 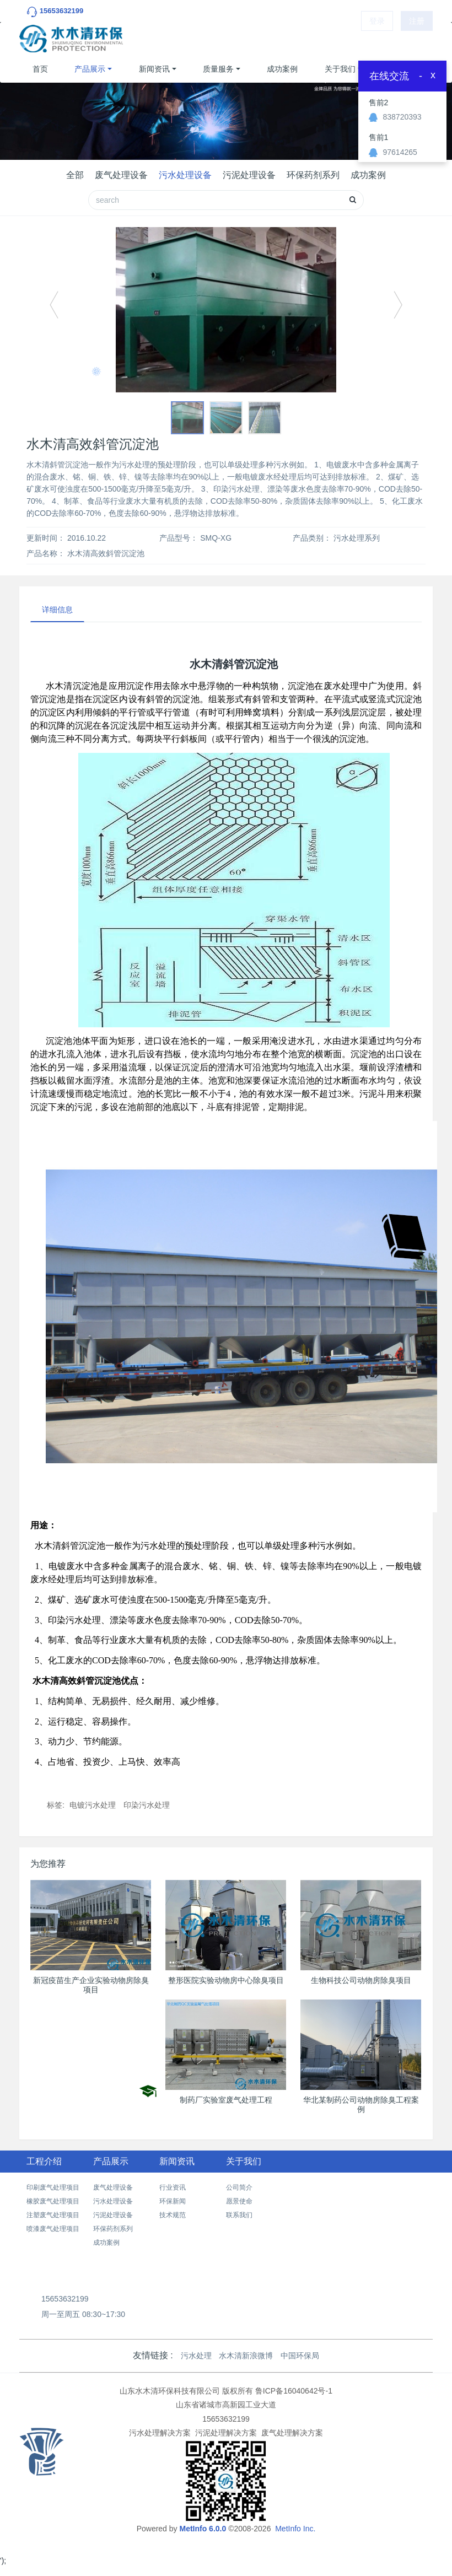 I want to click on open a guidebook or manual, so click(x=404, y=1237).